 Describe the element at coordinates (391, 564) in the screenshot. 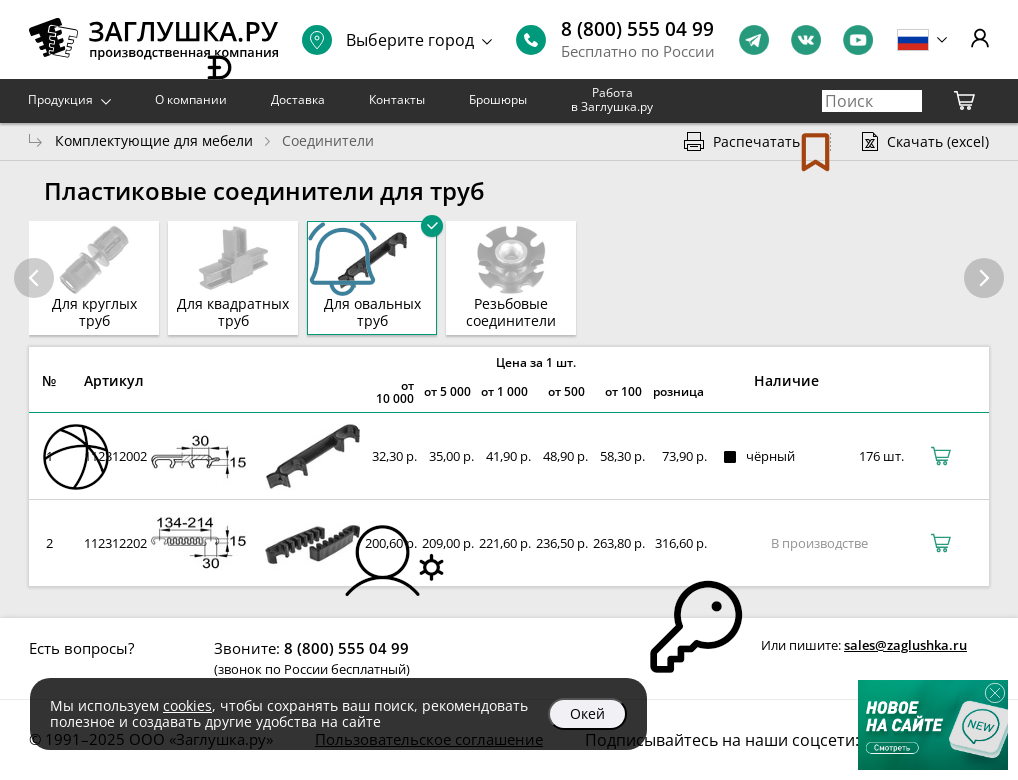

I see `access user settings` at that location.